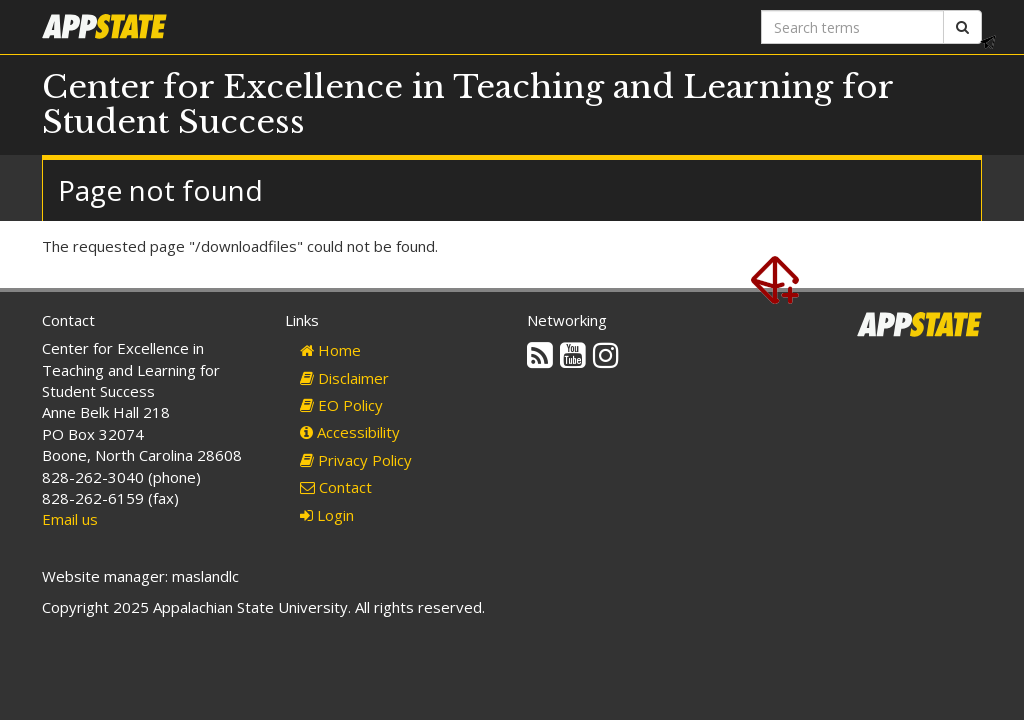  What do you see at coordinates (988, 42) in the screenshot?
I see `open Telegram messaging app` at bounding box center [988, 42].